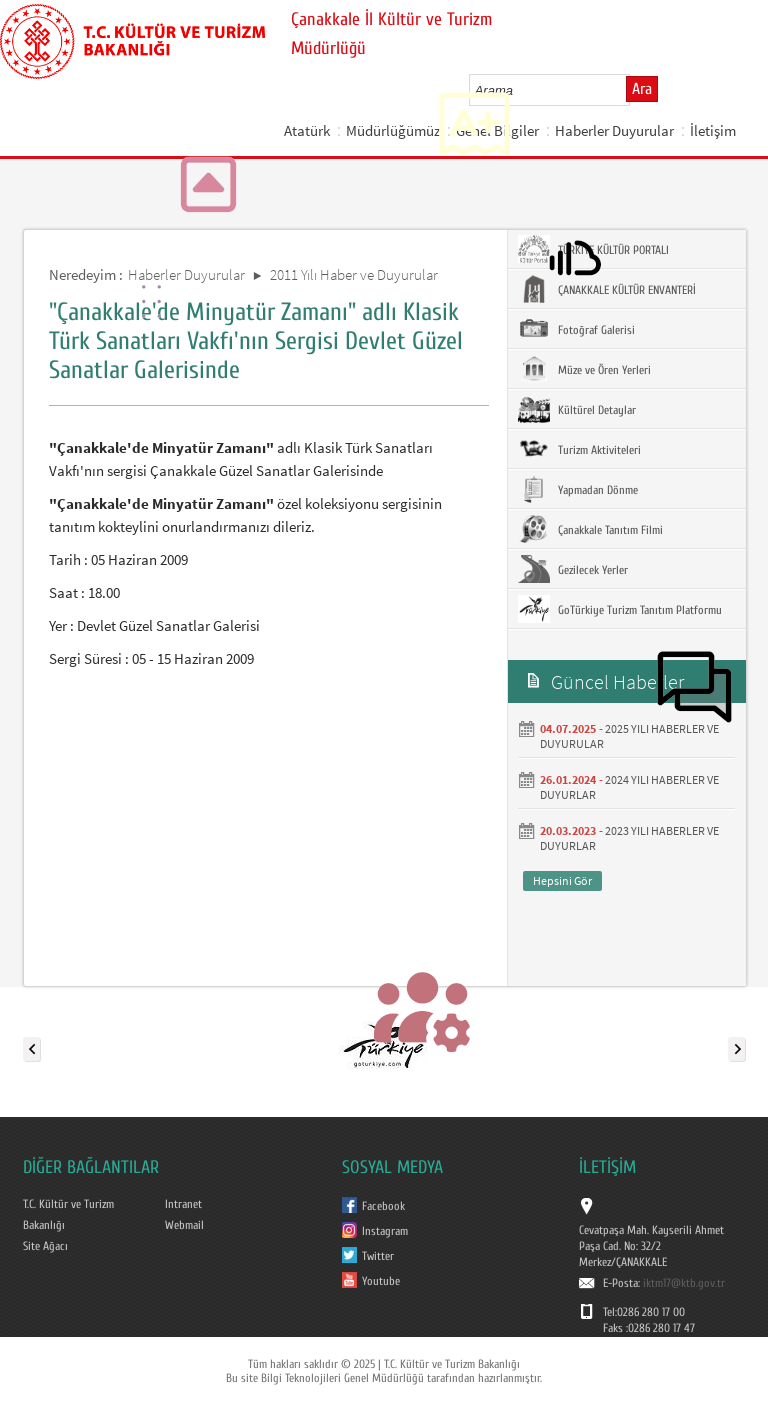 Image resolution: width=768 pixels, height=1413 pixels. Describe the element at coordinates (574, 259) in the screenshot. I see `open soundcloud app` at that location.